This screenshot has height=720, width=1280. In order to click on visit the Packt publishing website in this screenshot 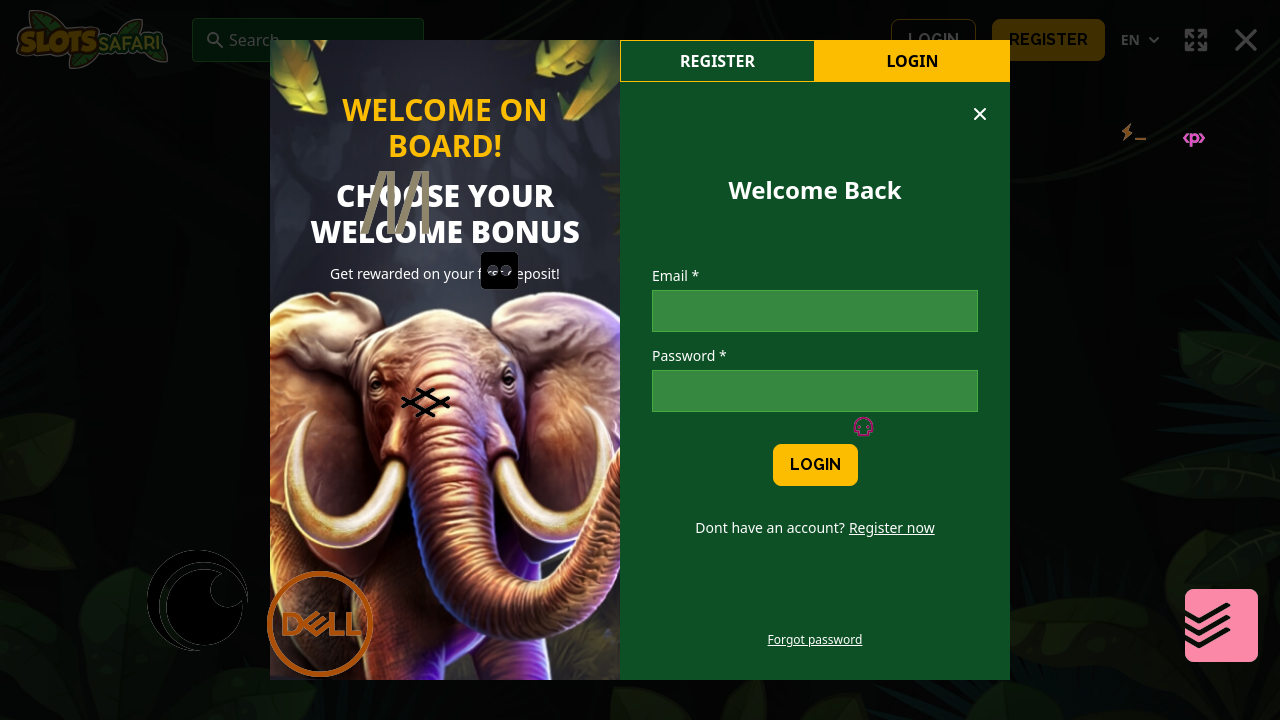, I will do `click(1194, 140)`.